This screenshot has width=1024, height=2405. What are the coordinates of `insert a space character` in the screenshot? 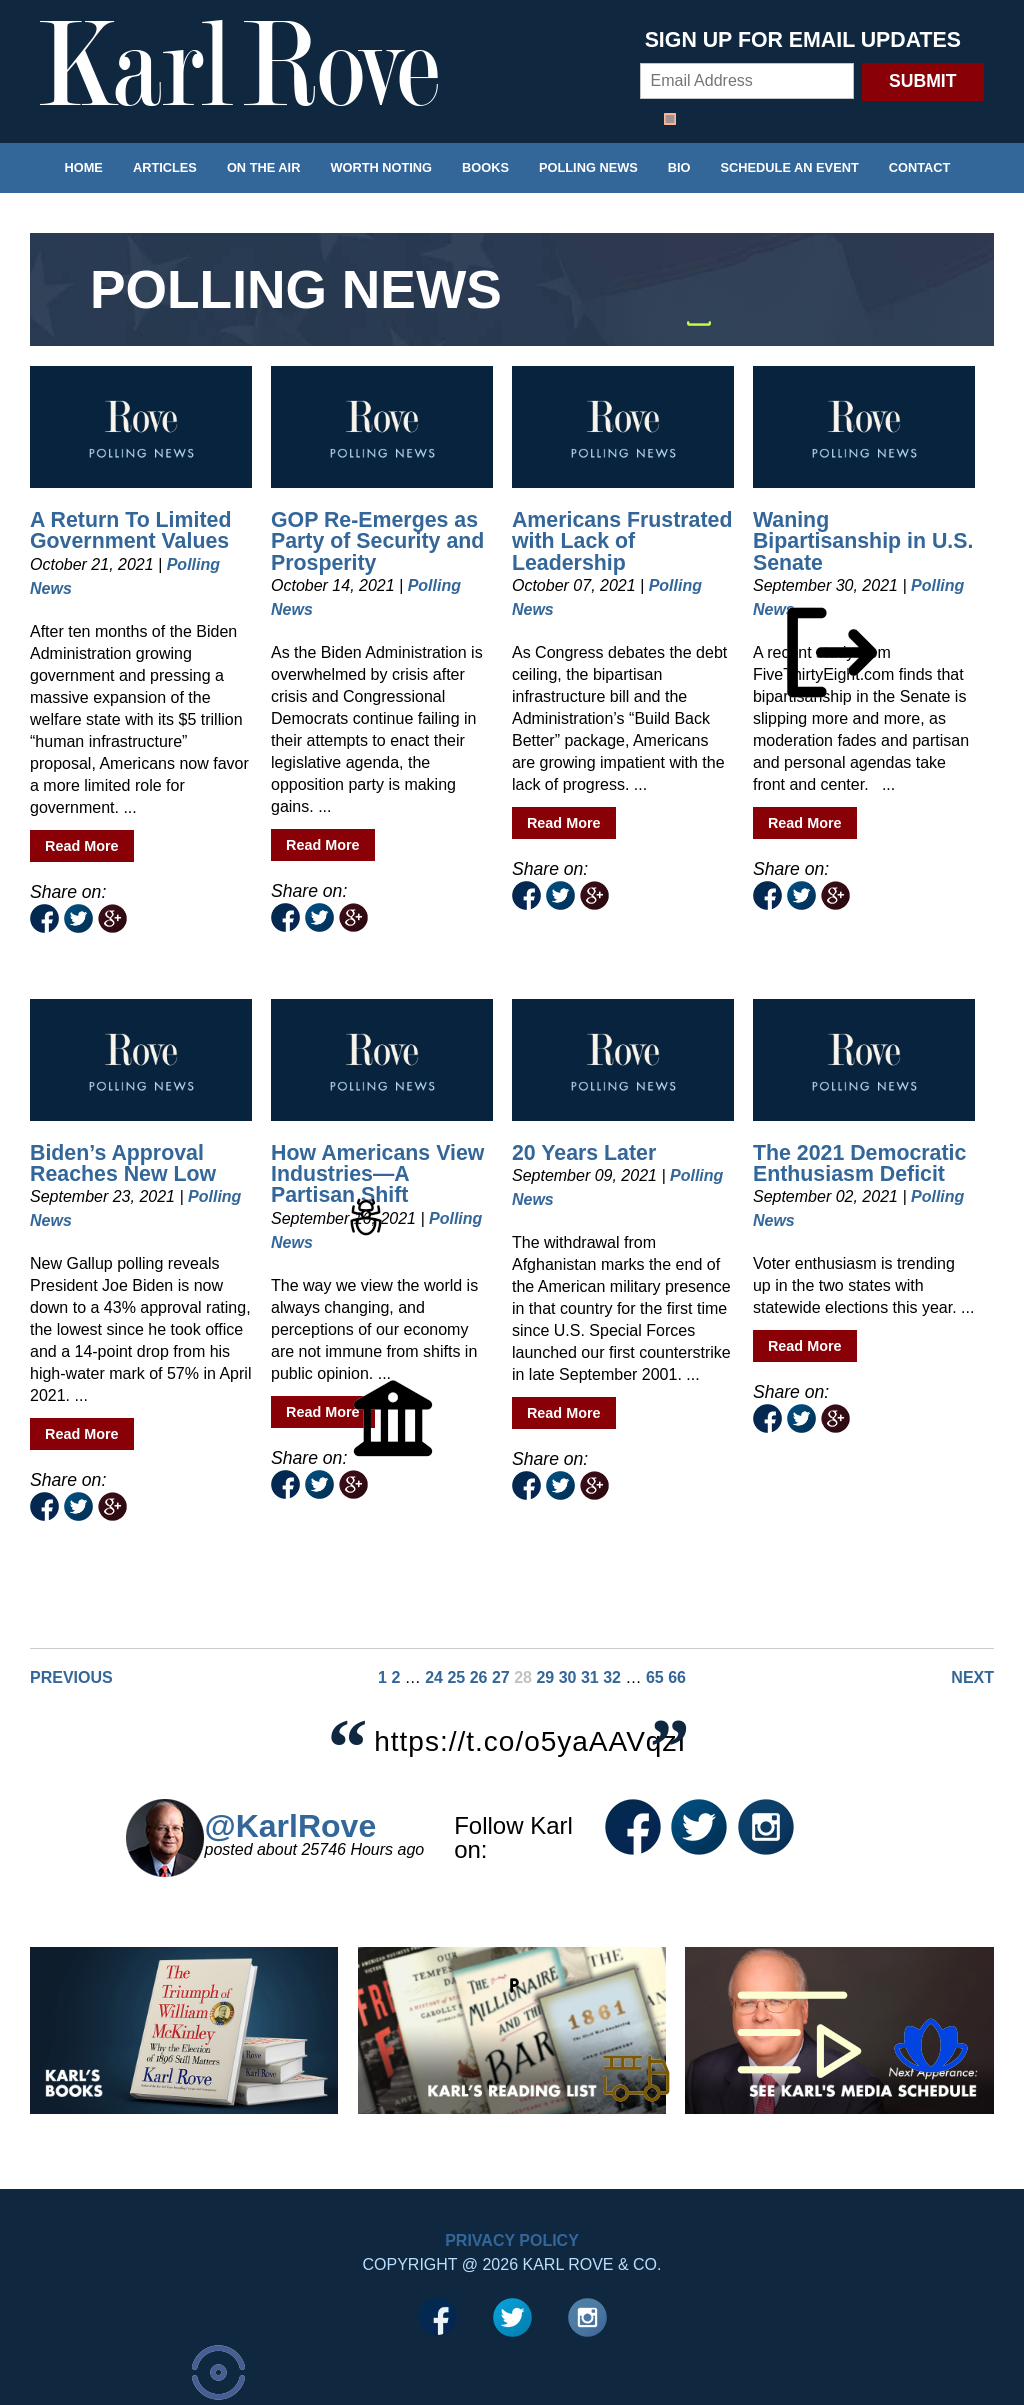 It's located at (699, 317).